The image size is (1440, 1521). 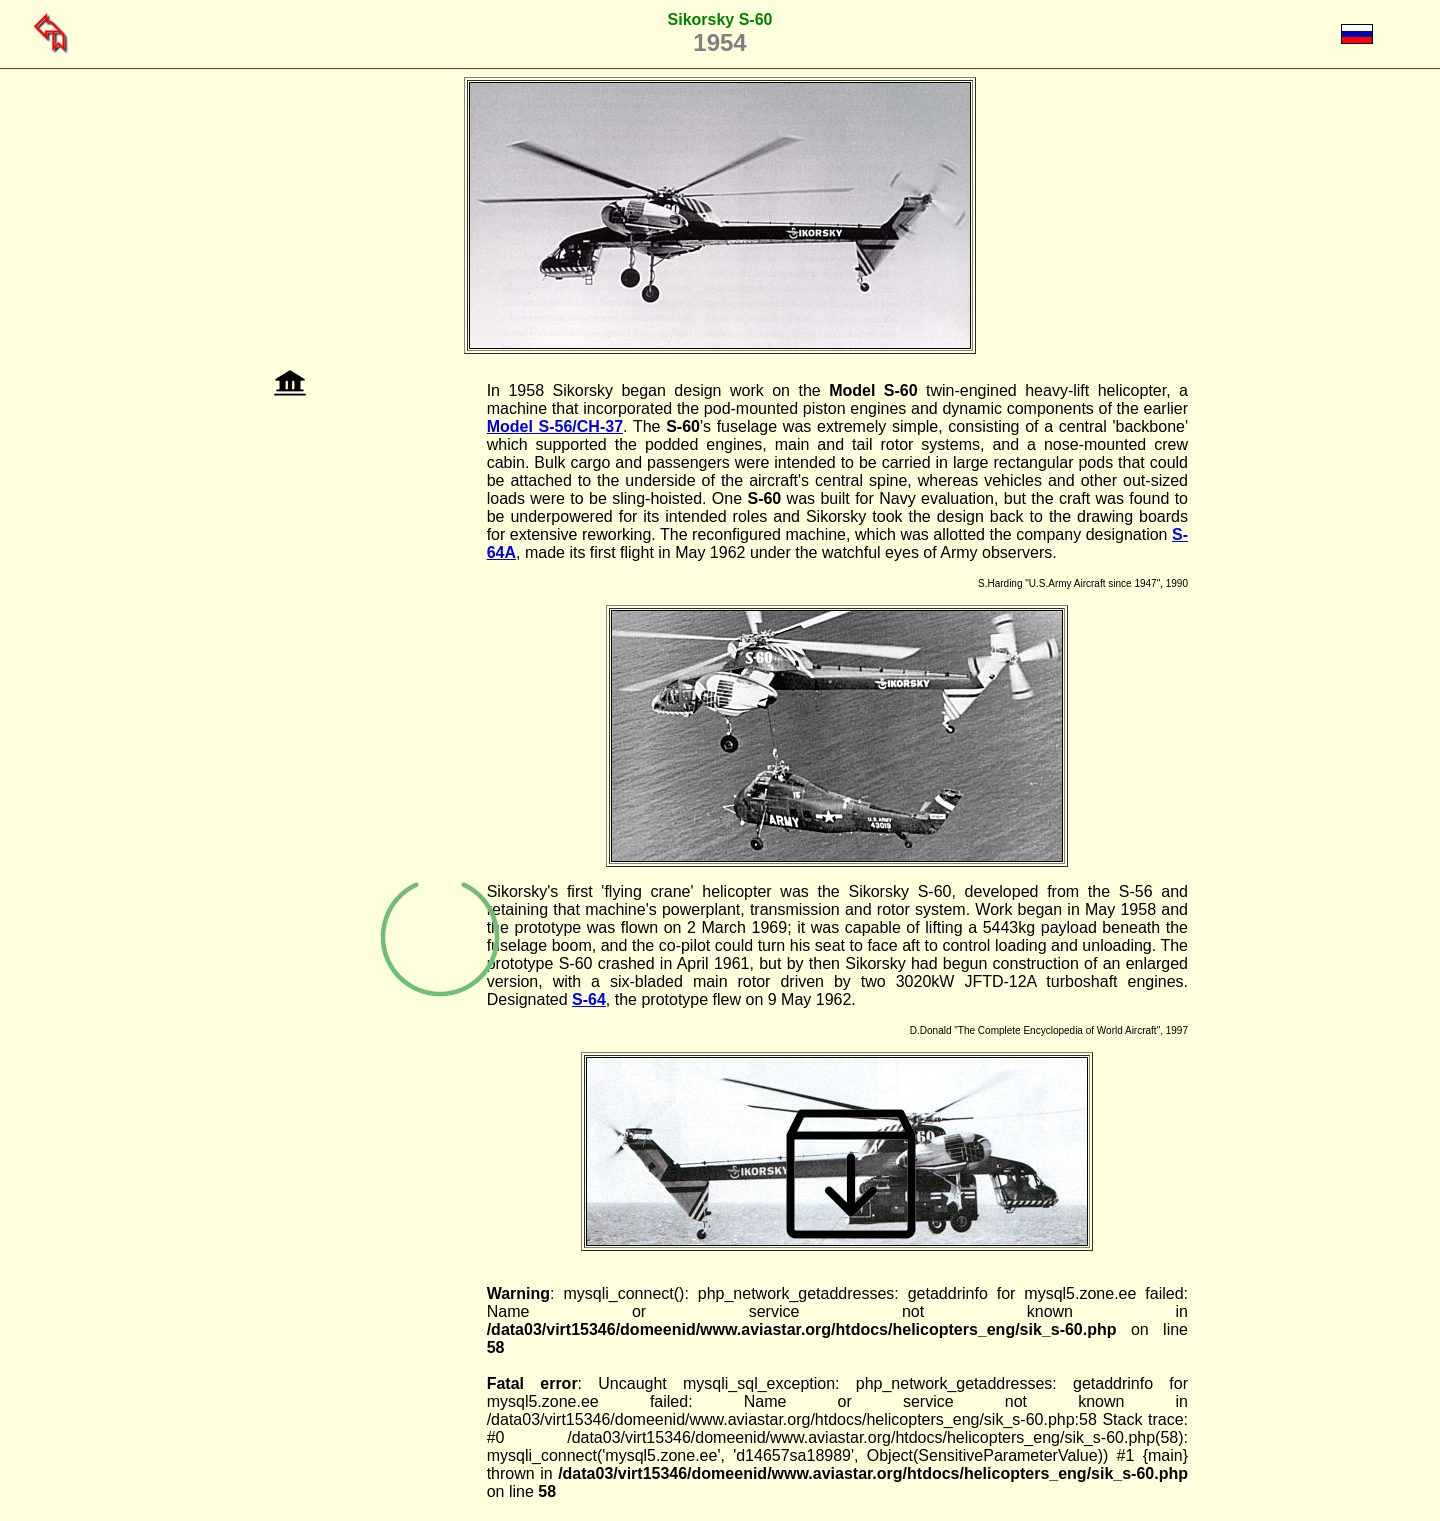 What do you see at coordinates (290, 384) in the screenshot?
I see `access banking or financial services` at bounding box center [290, 384].